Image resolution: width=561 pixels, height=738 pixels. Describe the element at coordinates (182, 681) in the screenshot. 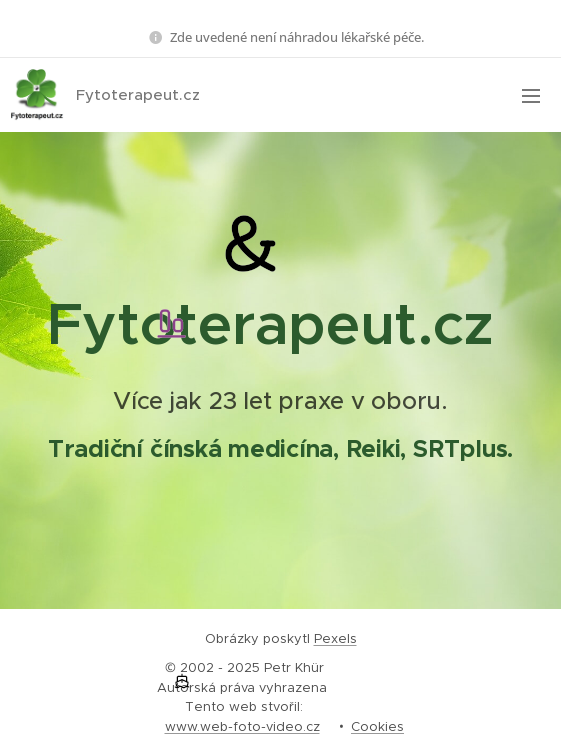

I see `access shipping or delivery options` at that location.